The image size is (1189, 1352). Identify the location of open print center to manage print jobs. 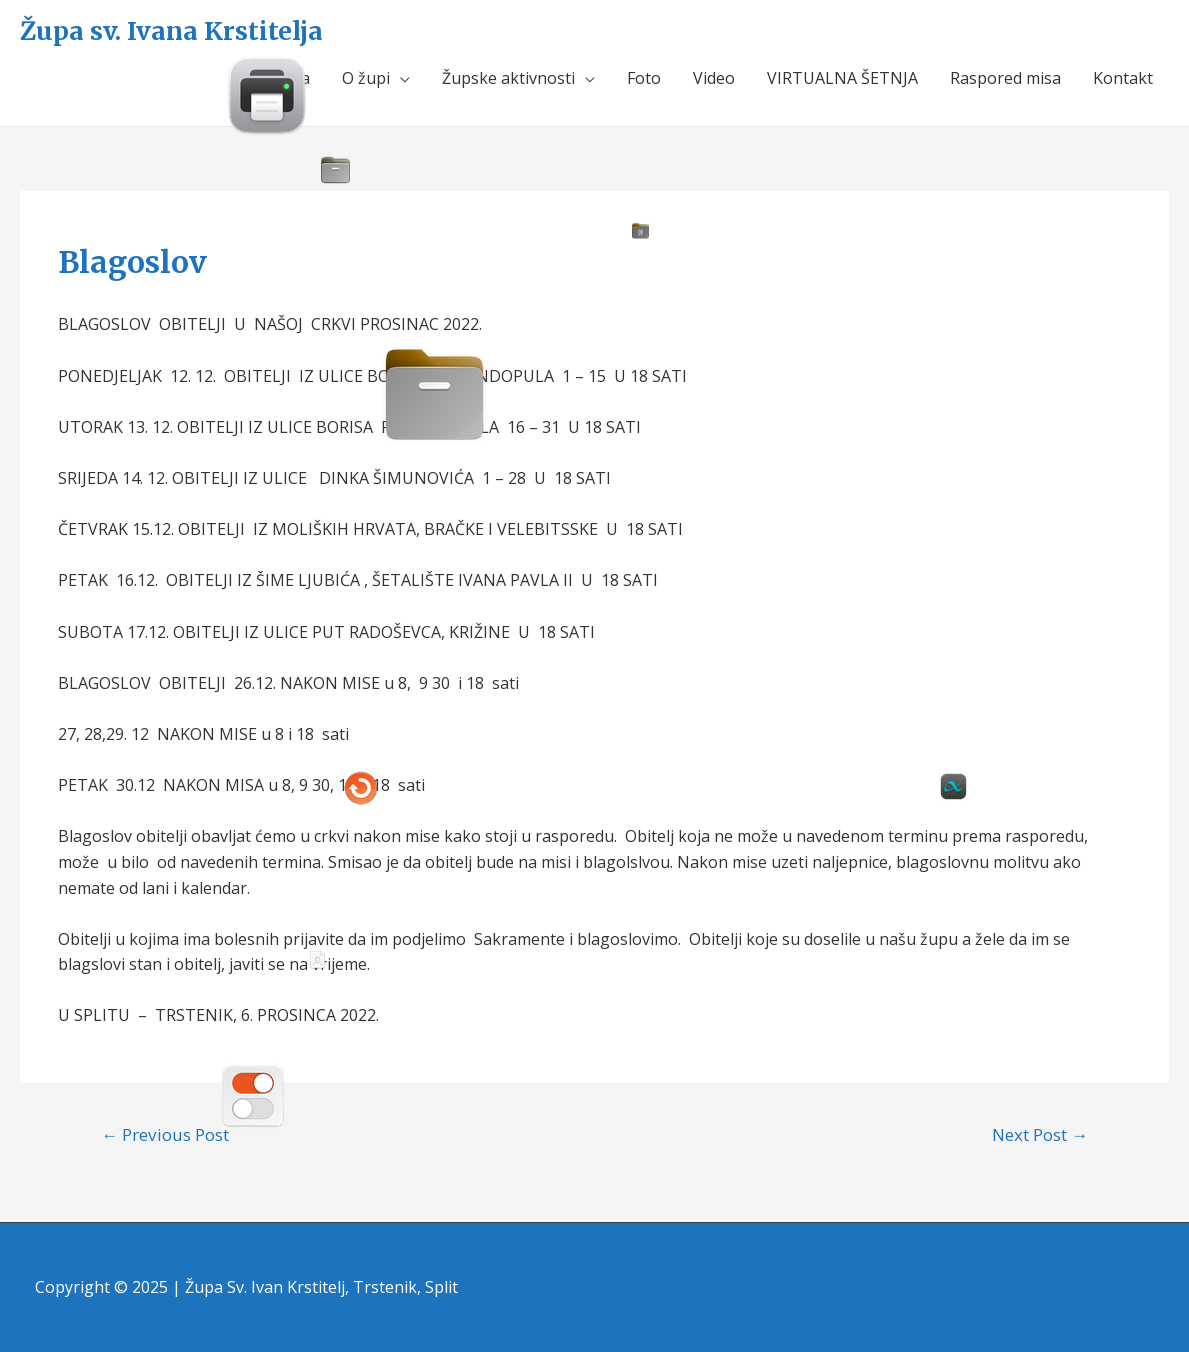
(267, 95).